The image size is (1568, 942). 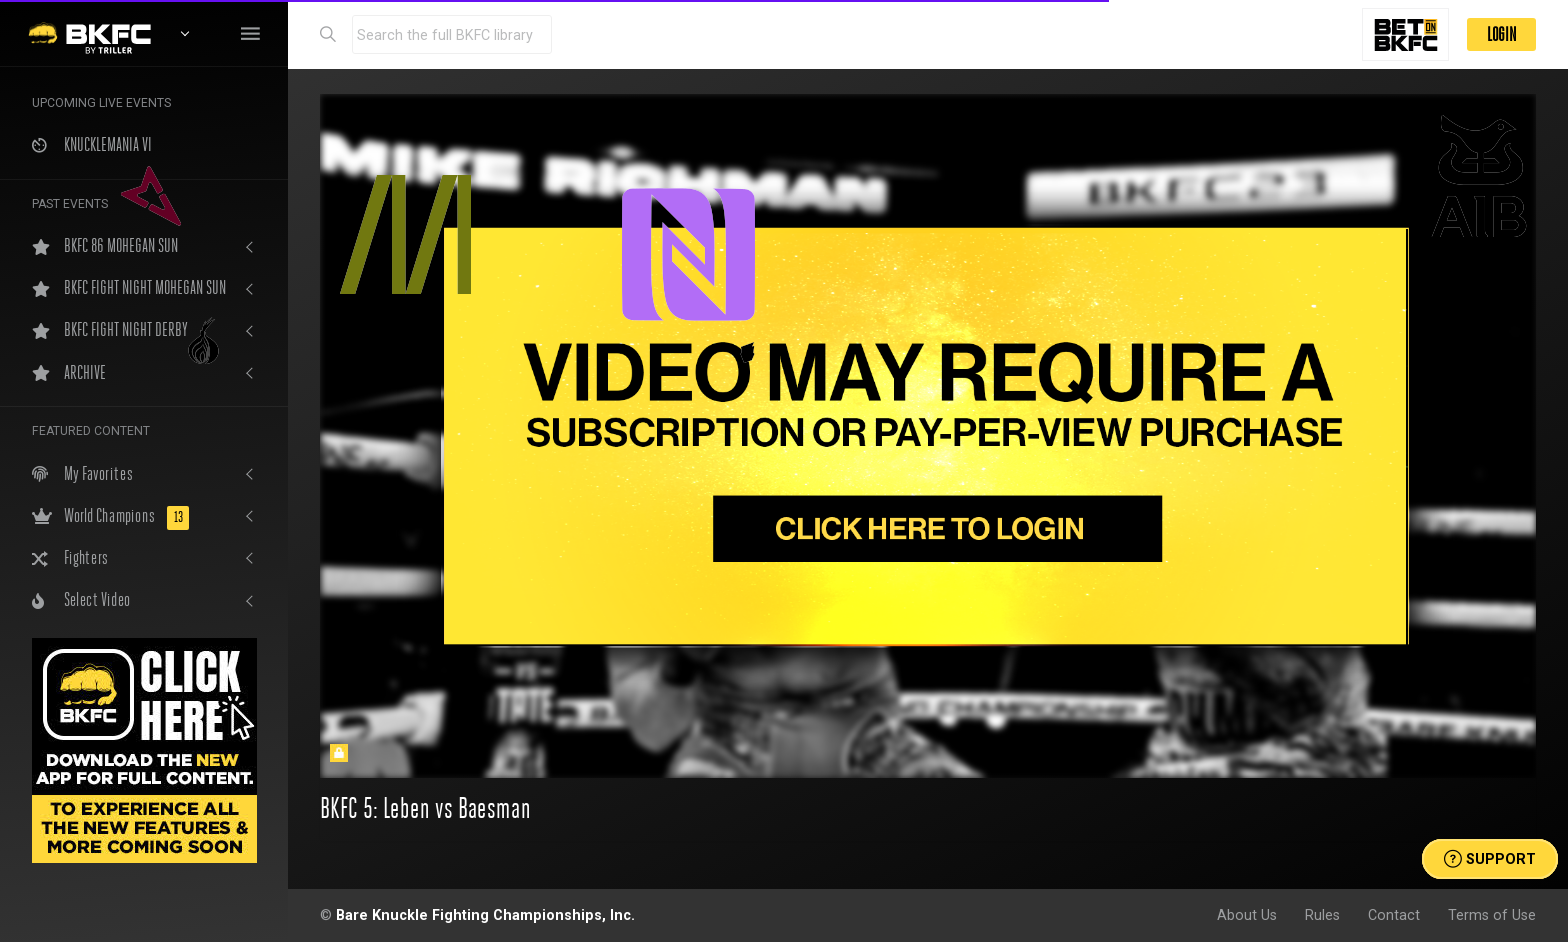 I want to click on open mapillary street-level imagery app, so click(x=151, y=196).